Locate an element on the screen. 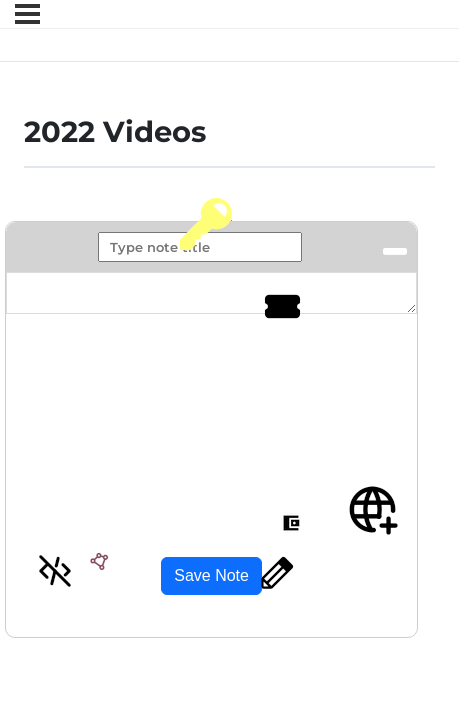 This screenshot has height=720, width=459. edit content or text is located at coordinates (276, 573).